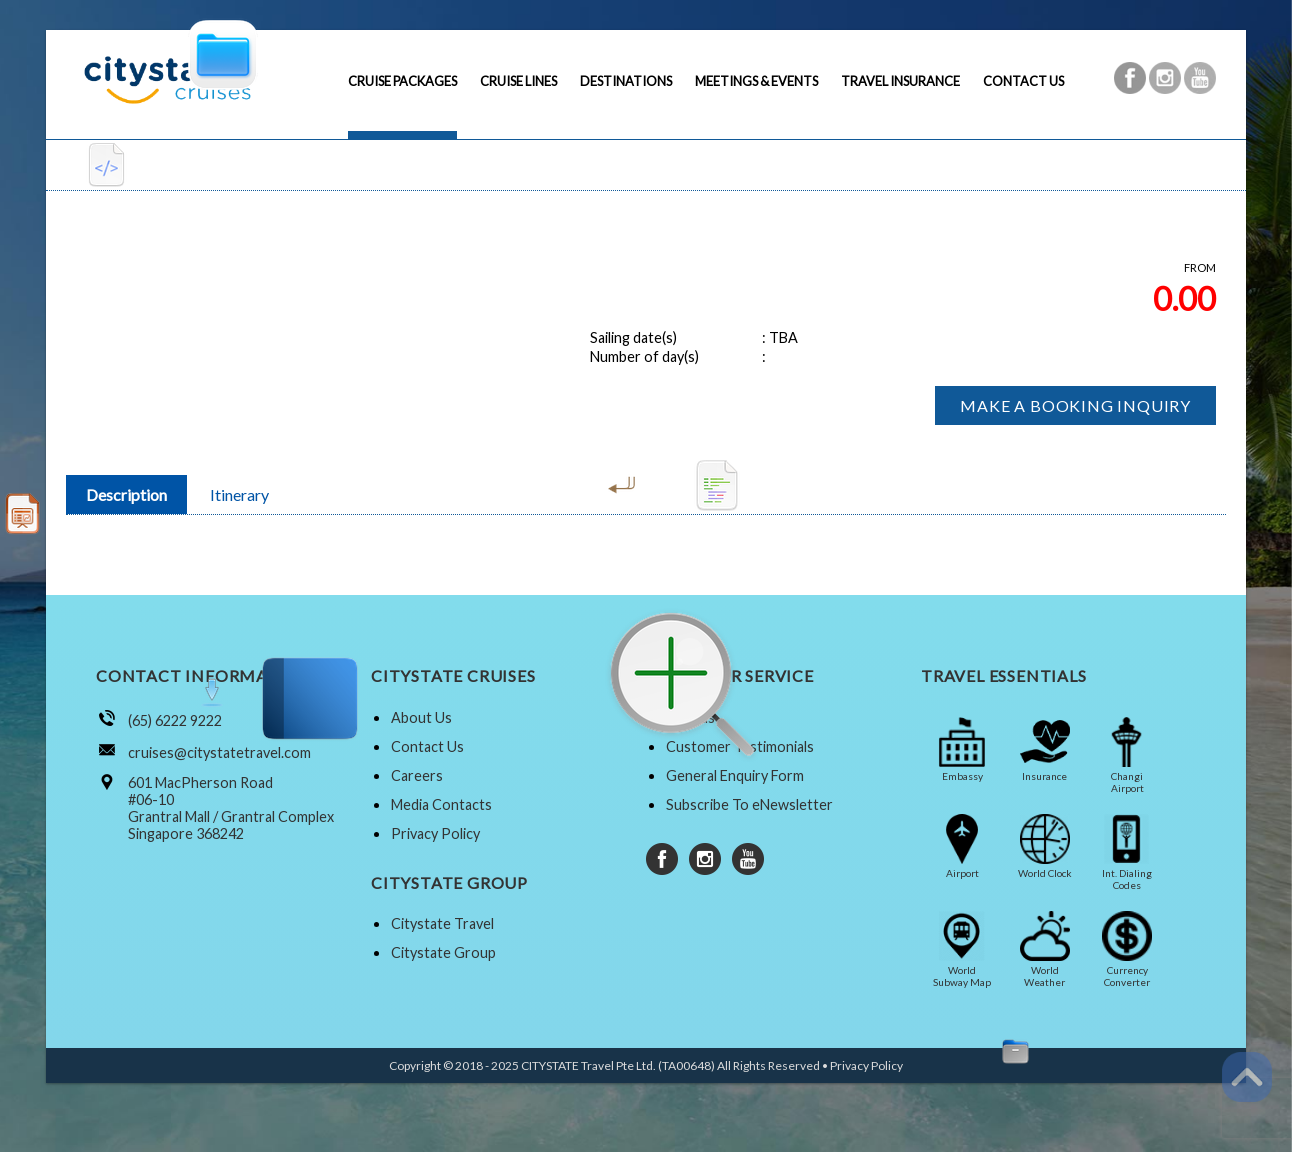  What do you see at coordinates (22, 513) in the screenshot?
I see `libreoffice impress presentation template file` at bounding box center [22, 513].